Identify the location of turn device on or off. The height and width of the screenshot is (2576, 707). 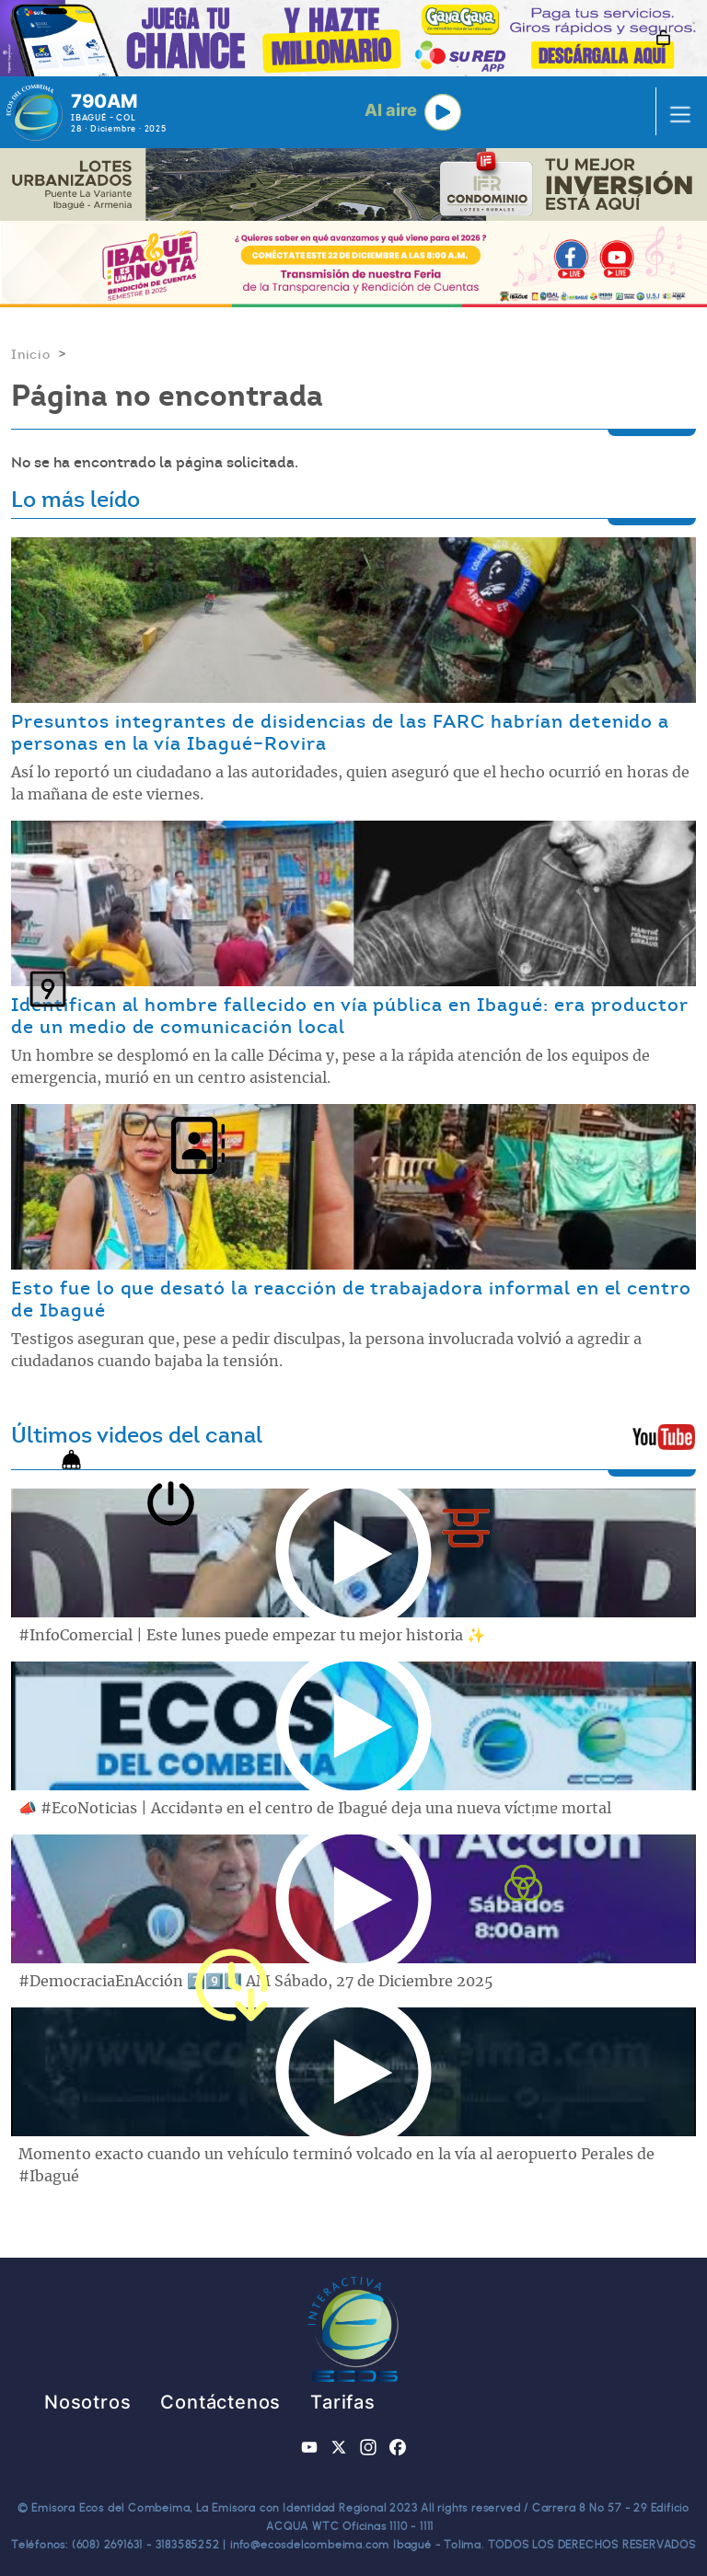
(170, 1502).